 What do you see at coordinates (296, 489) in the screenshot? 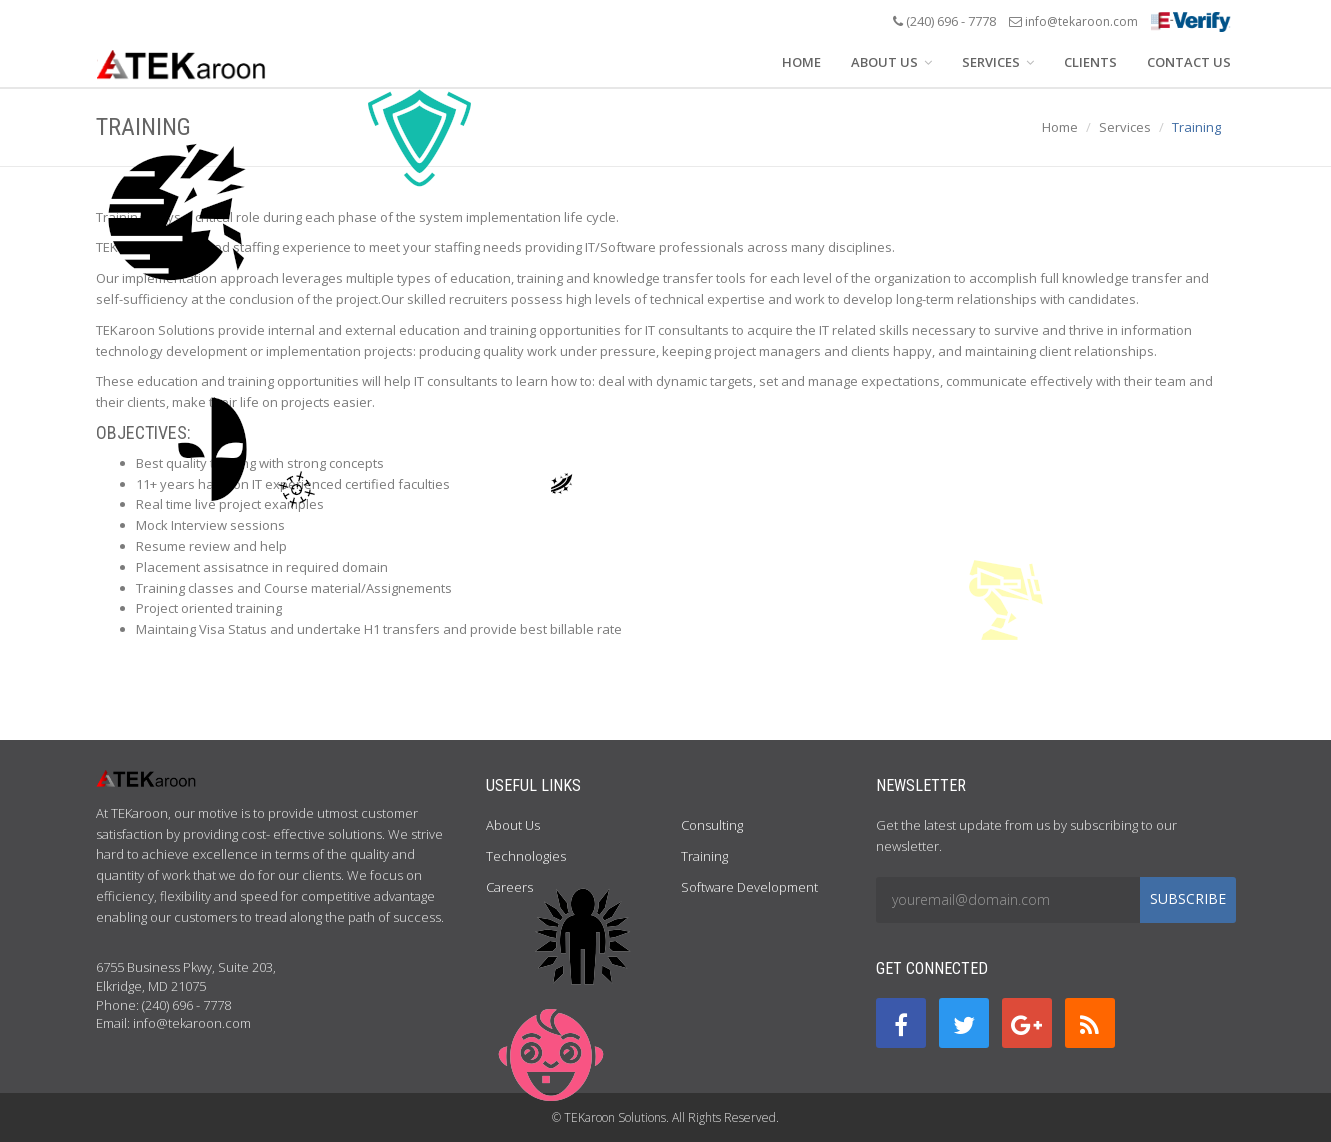
I see `target or aim at a specific point` at bounding box center [296, 489].